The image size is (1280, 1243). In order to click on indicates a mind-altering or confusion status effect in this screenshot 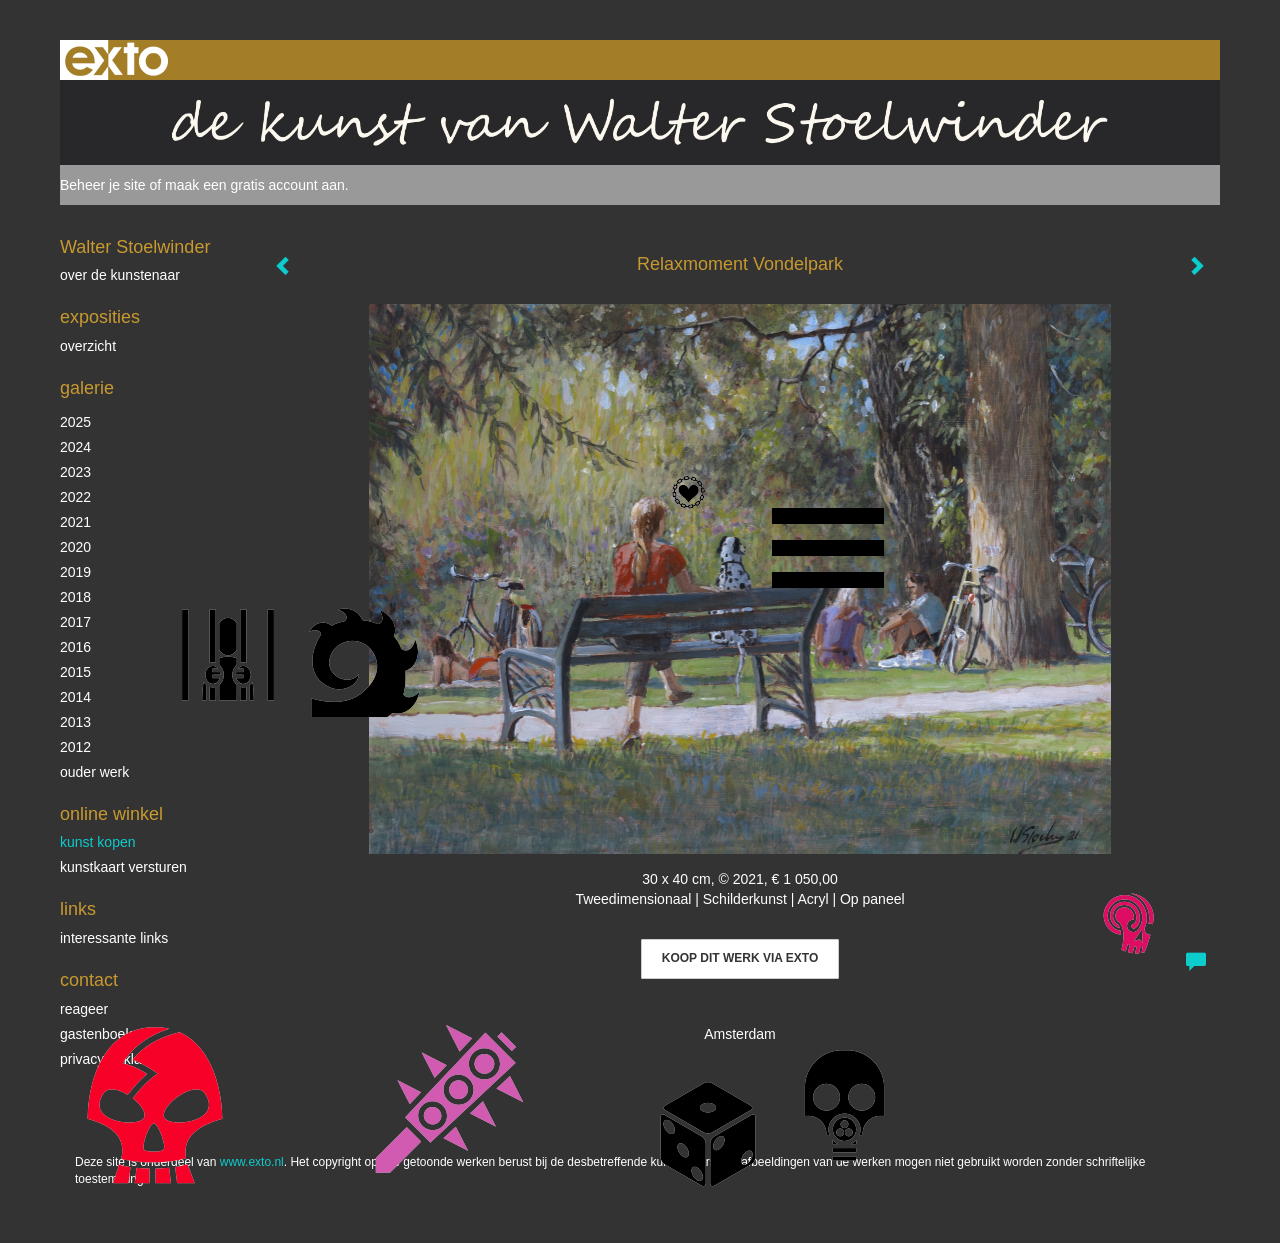, I will do `click(1129, 923)`.